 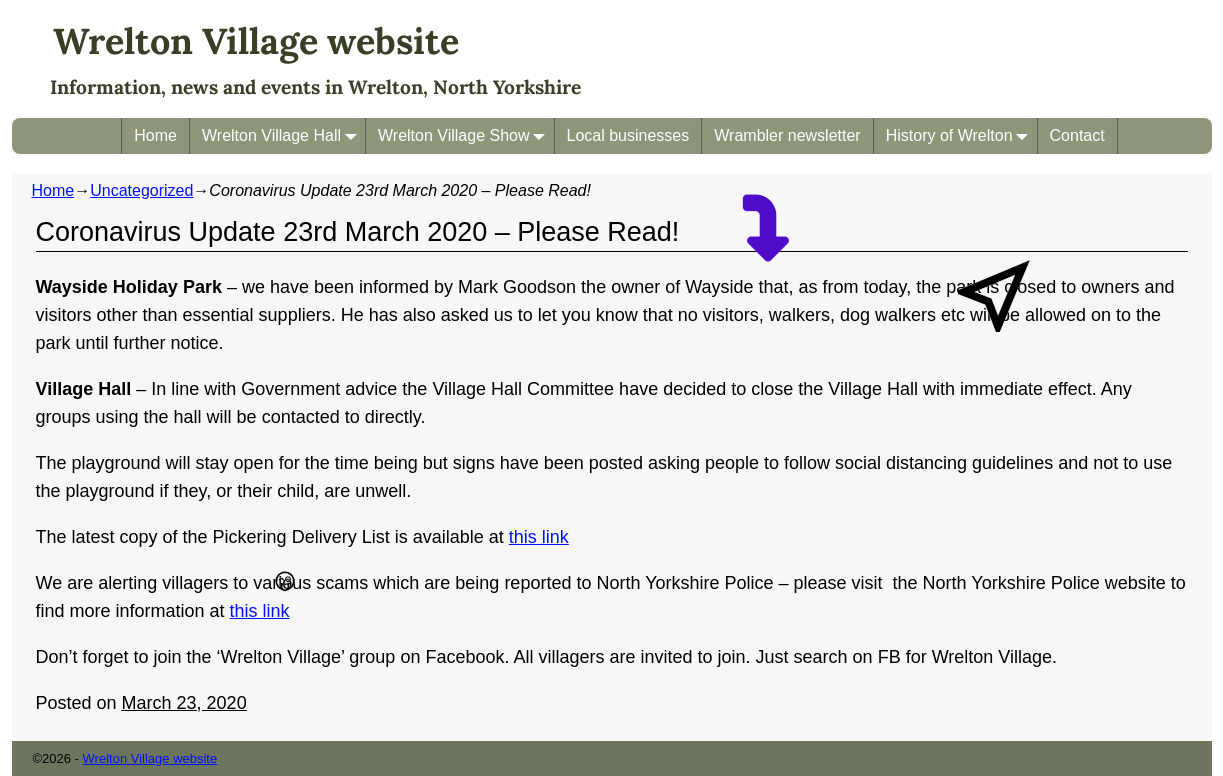 I want to click on go down a level or subdirectory, so click(x=768, y=228).